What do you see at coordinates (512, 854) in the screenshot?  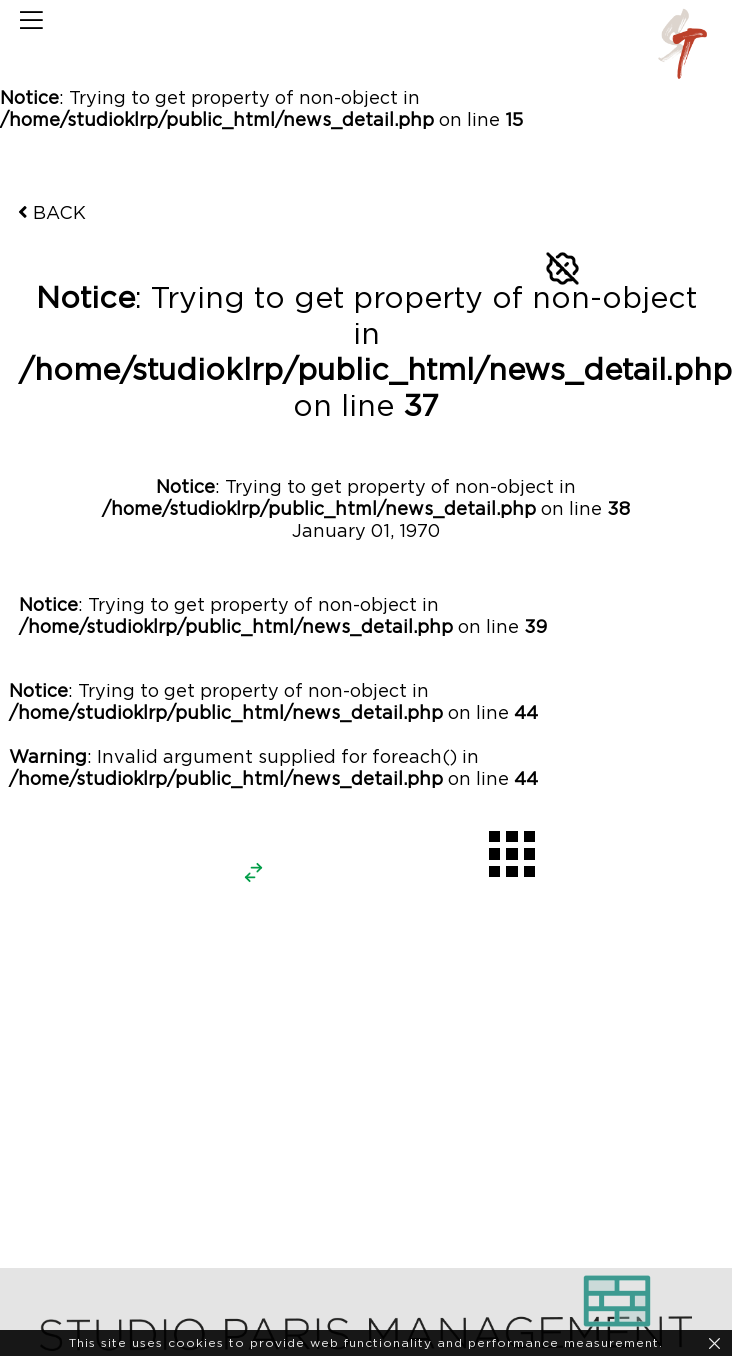 I see `open the app drawer or launcher` at bounding box center [512, 854].